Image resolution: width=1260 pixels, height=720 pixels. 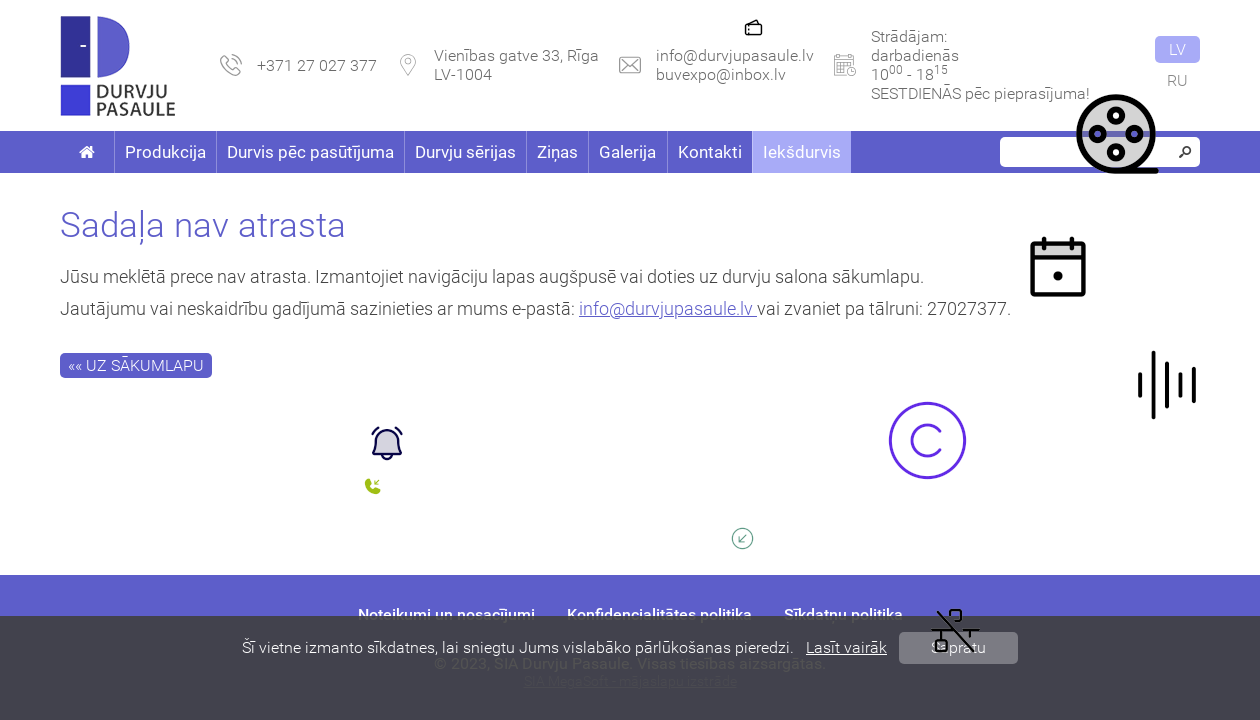 What do you see at coordinates (753, 27) in the screenshot?
I see `view your tickets` at bounding box center [753, 27].